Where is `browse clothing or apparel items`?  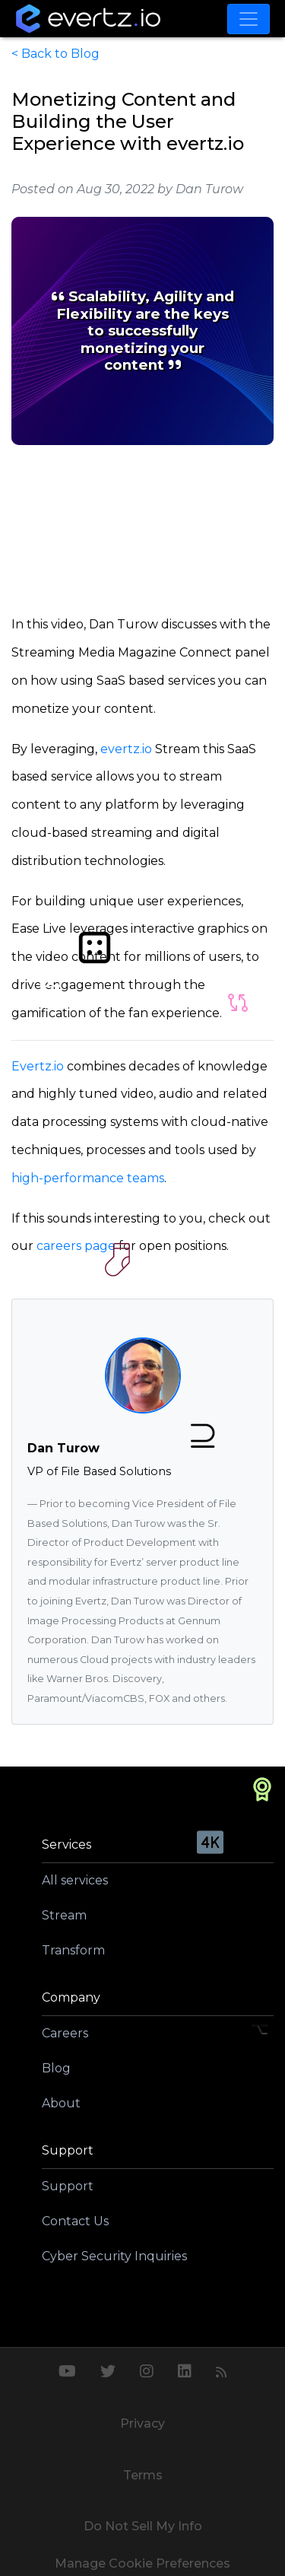 browse clothing or apparel items is located at coordinates (119, 1259).